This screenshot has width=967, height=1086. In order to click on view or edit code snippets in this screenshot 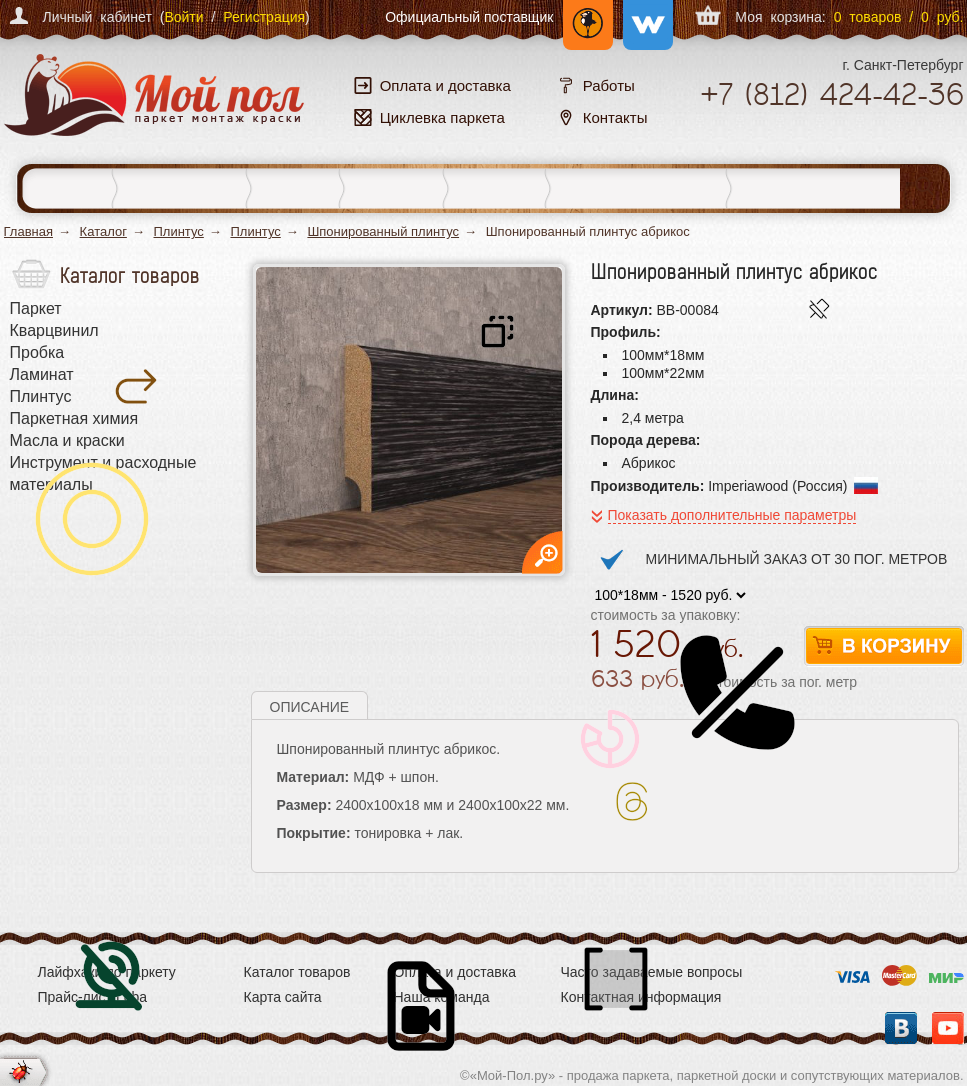, I will do `click(616, 979)`.